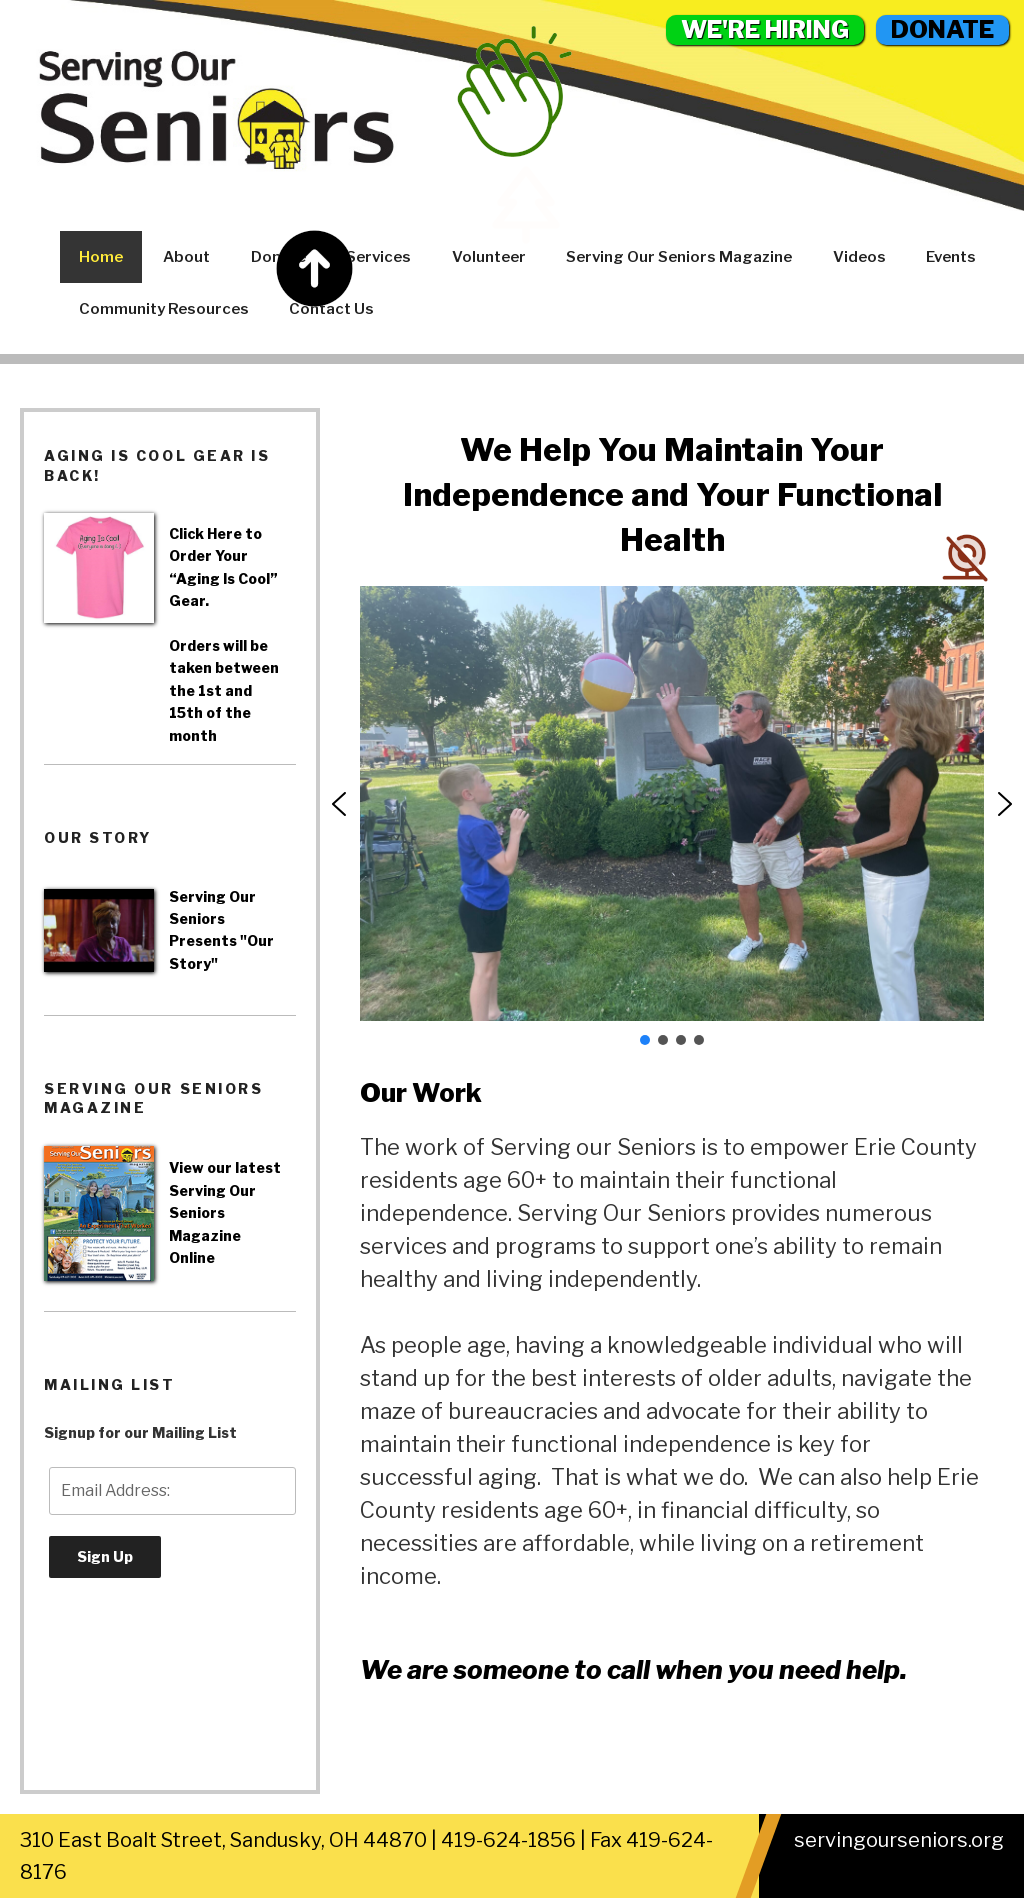 This screenshot has height=1898, width=1024. What do you see at coordinates (512, 91) in the screenshot?
I see `applaud or show appreciation for content` at bounding box center [512, 91].